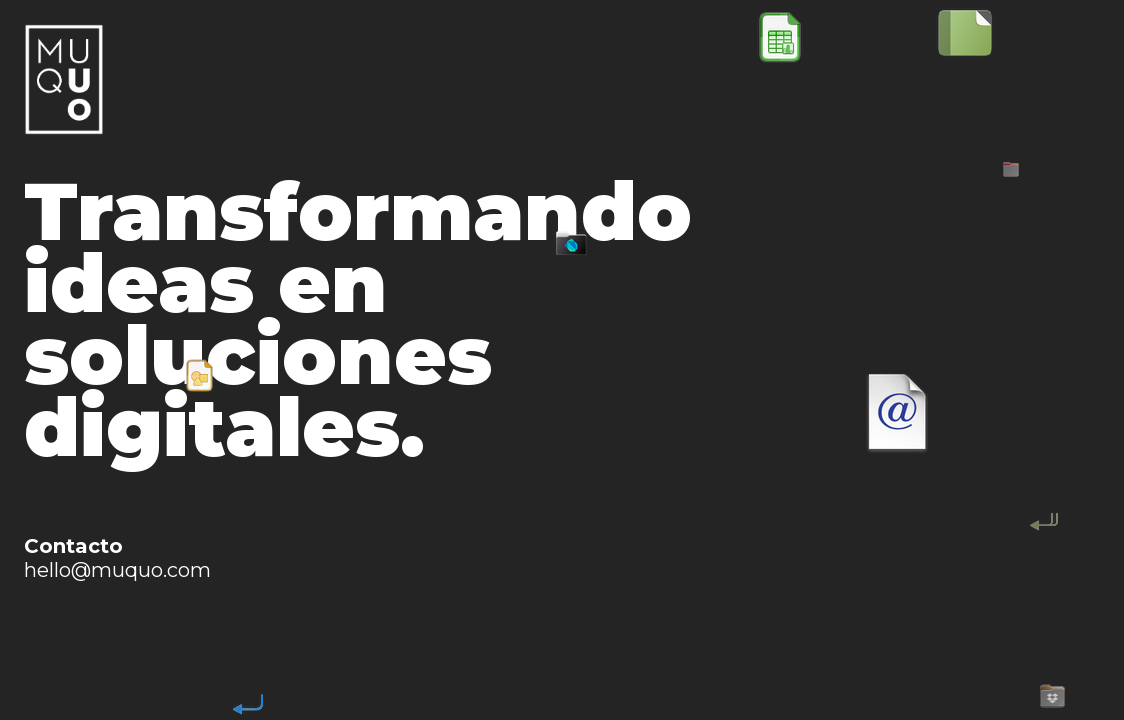 The image size is (1124, 720). What do you see at coordinates (247, 702) in the screenshot?
I see `reply to an email message` at bounding box center [247, 702].